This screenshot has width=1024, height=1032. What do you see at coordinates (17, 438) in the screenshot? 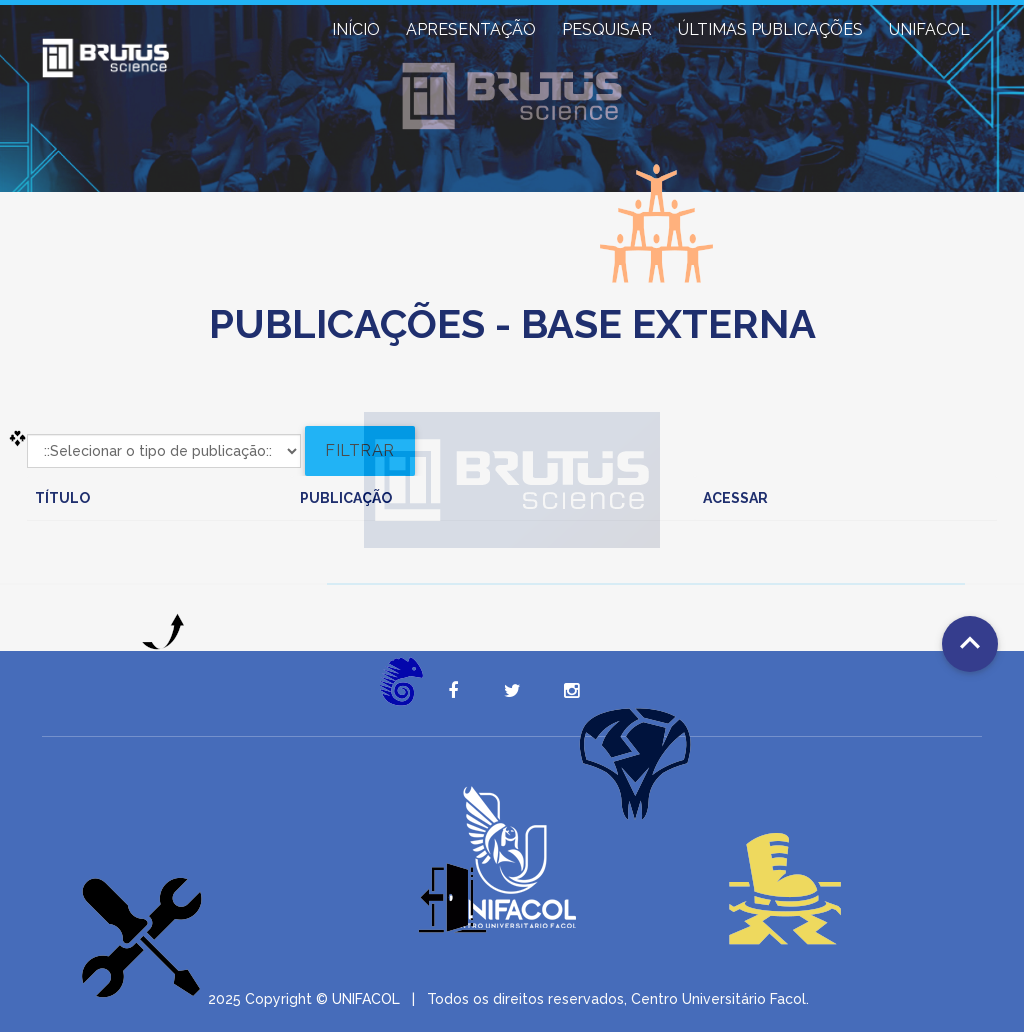
I see `access card games or poker section` at bounding box center [17, 438].